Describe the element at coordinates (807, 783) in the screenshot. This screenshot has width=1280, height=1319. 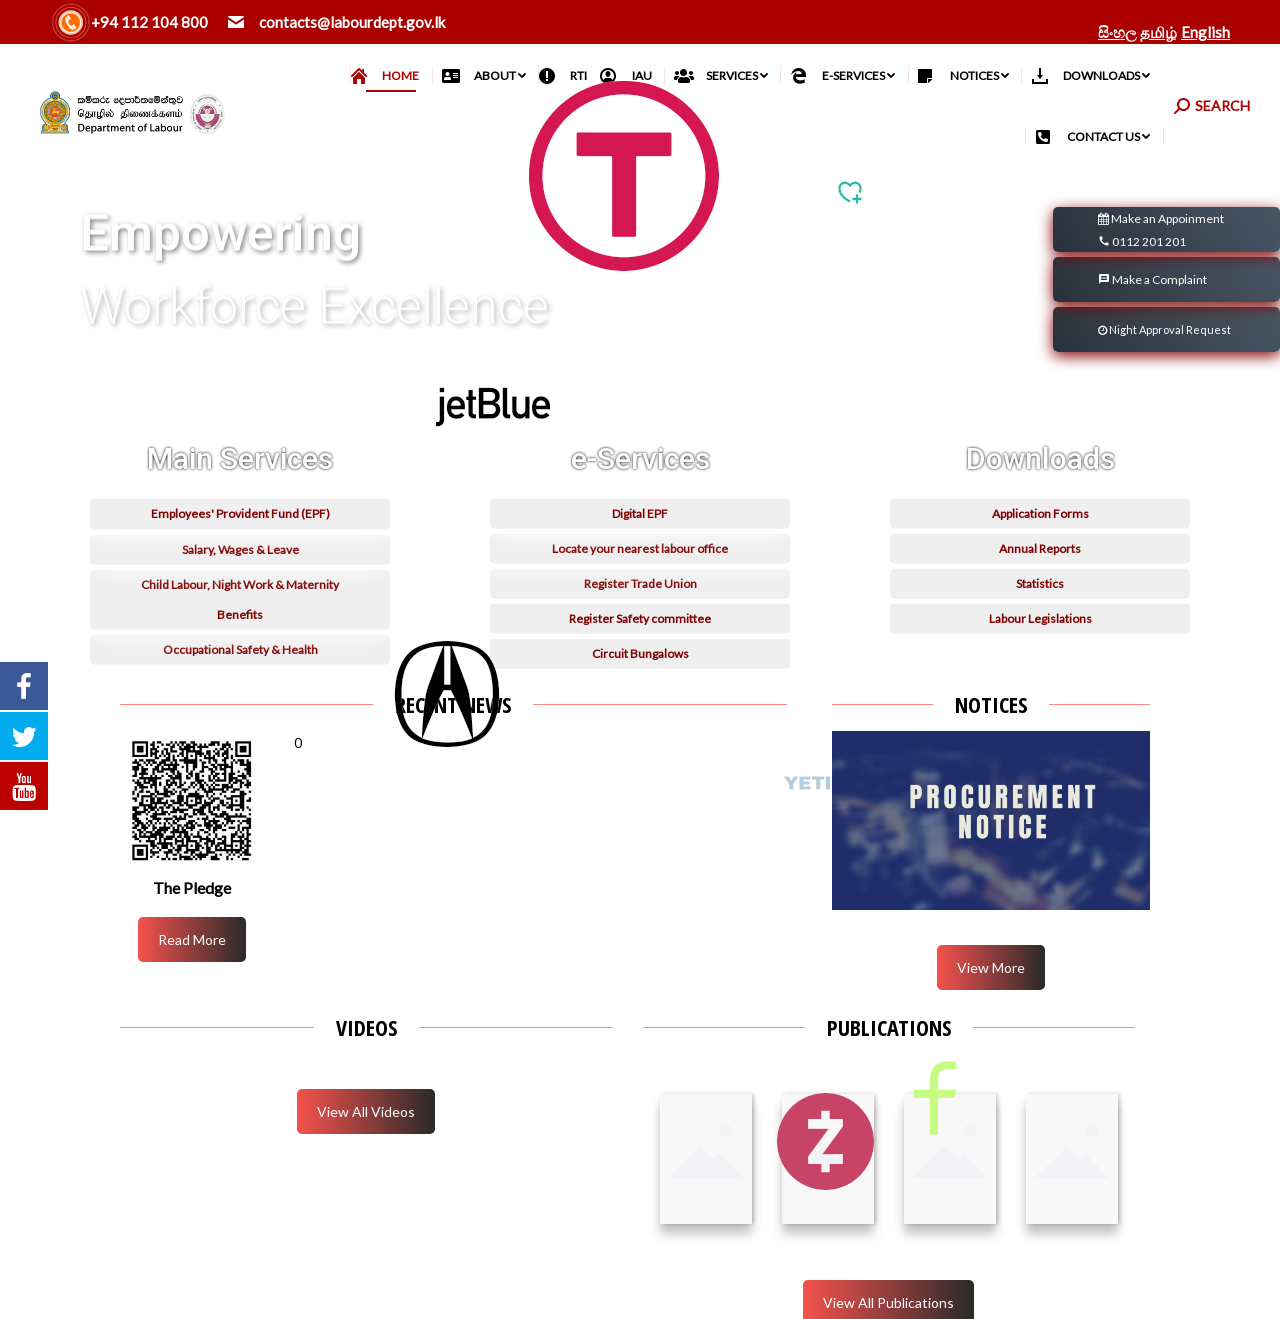
I see `YETI brand logo` at that location.